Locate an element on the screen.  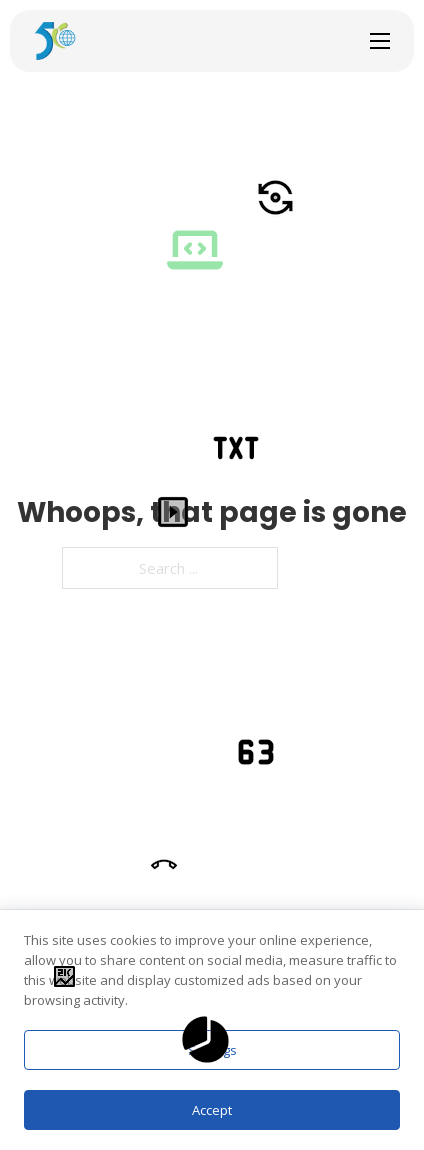
end the current phone call is located at coordinates (164, 865).